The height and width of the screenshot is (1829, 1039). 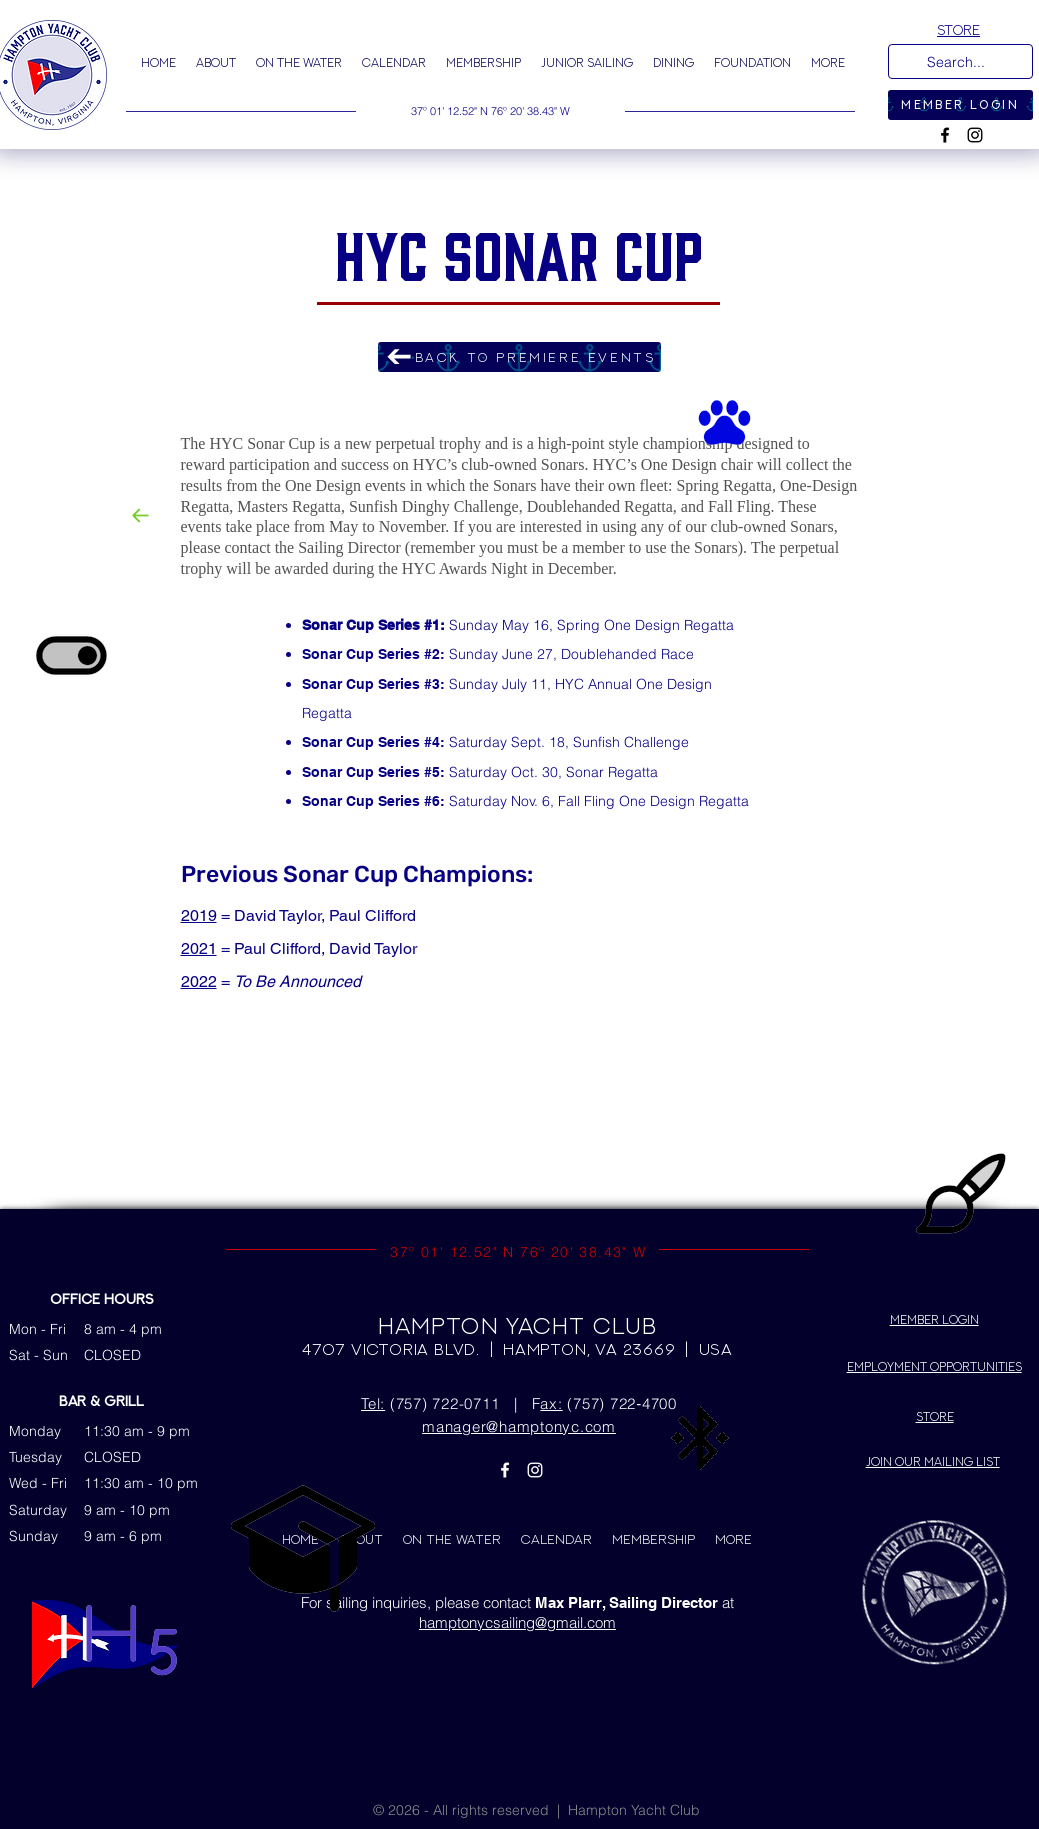 I want to click on access education or learning features, so click(x=303, y=1544).